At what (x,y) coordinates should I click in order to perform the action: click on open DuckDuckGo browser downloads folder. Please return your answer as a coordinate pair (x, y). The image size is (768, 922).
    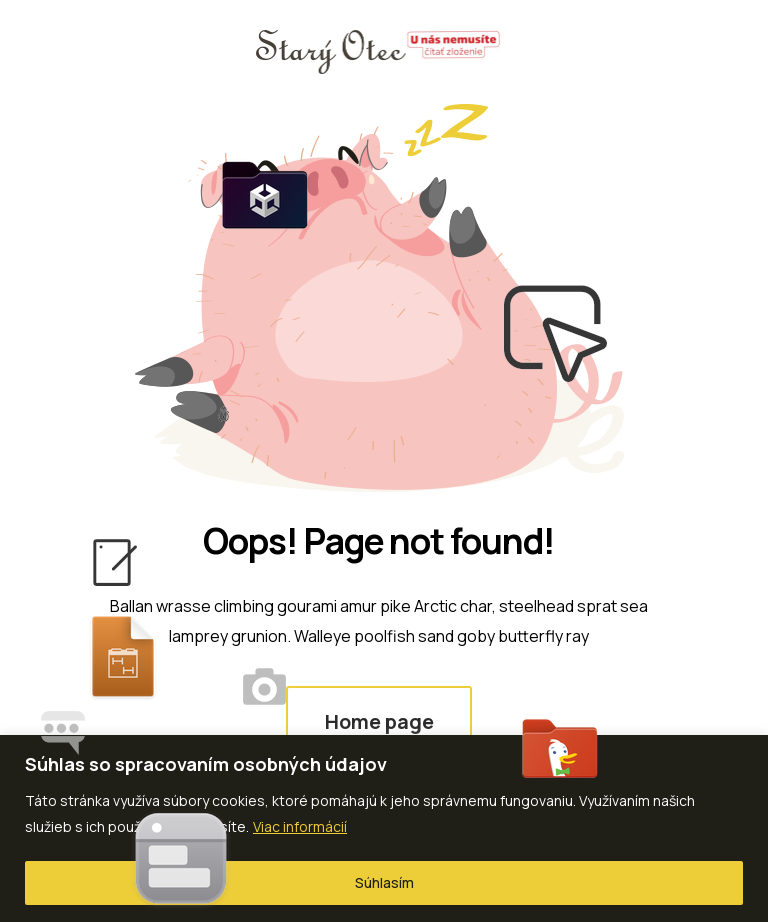
    Looking at the image, I should click on (559, 750).